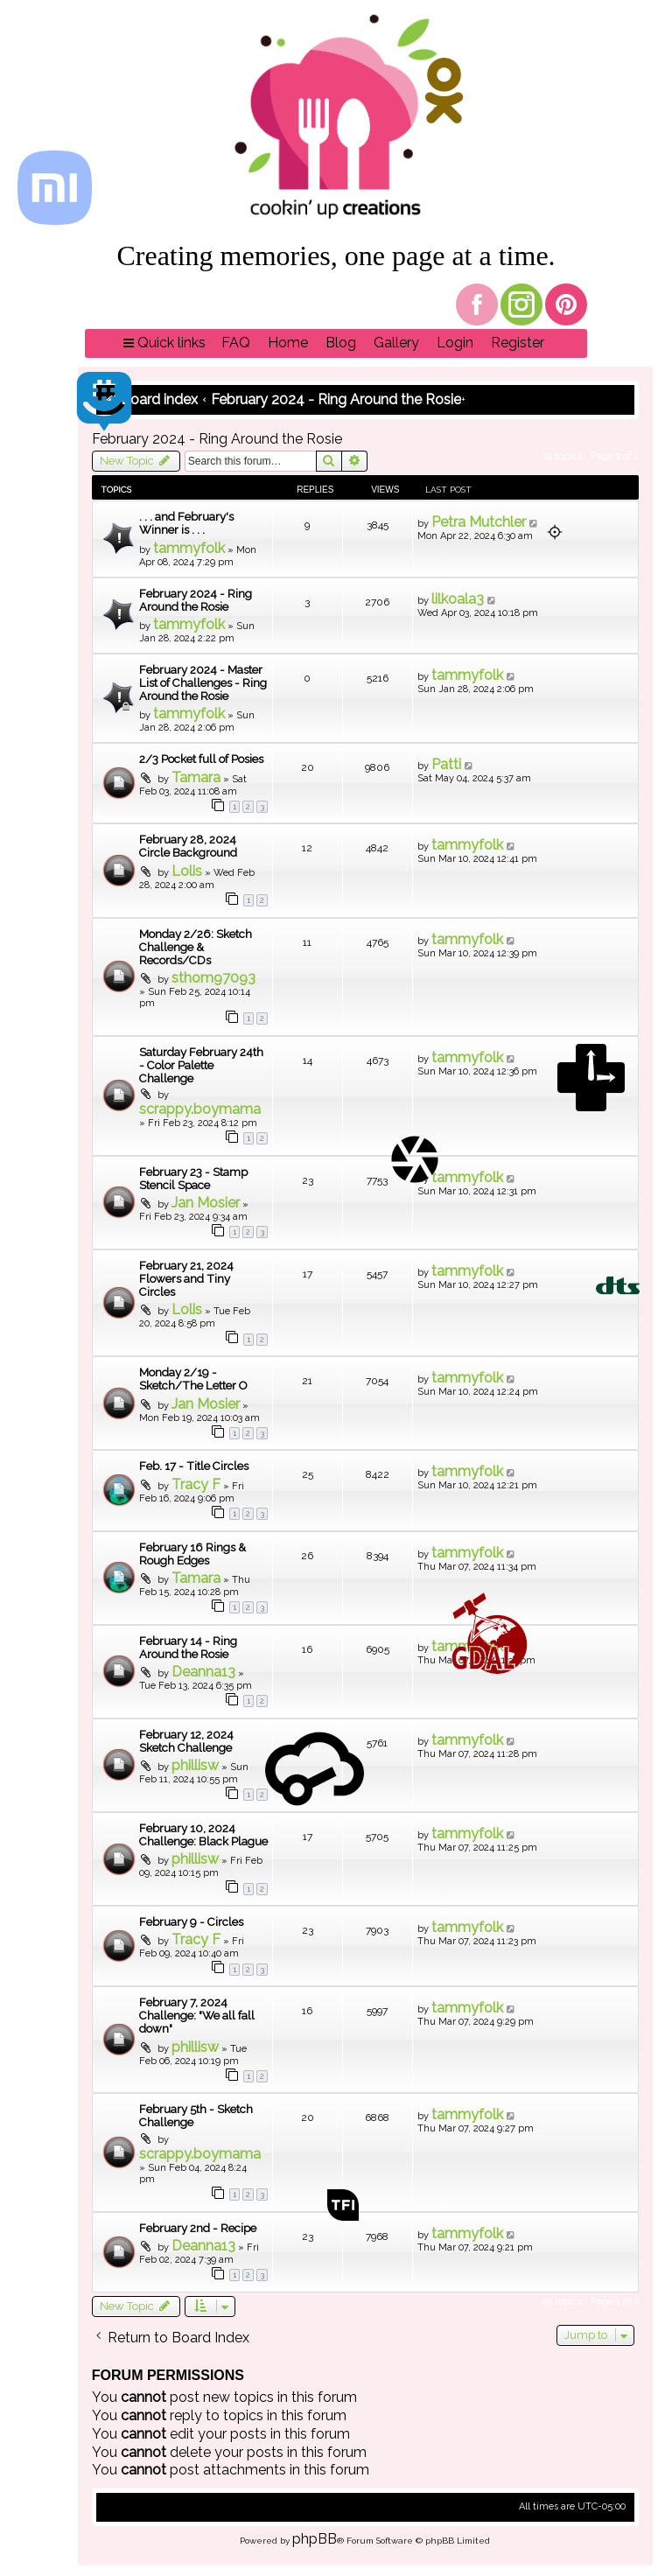 Image resolution: width=672 pixels, height=2576 pixels. What do you see at coordinates (555, 532) in the screenshot?
I see `focus on a specific area or element` at bounding box center [555, 532].